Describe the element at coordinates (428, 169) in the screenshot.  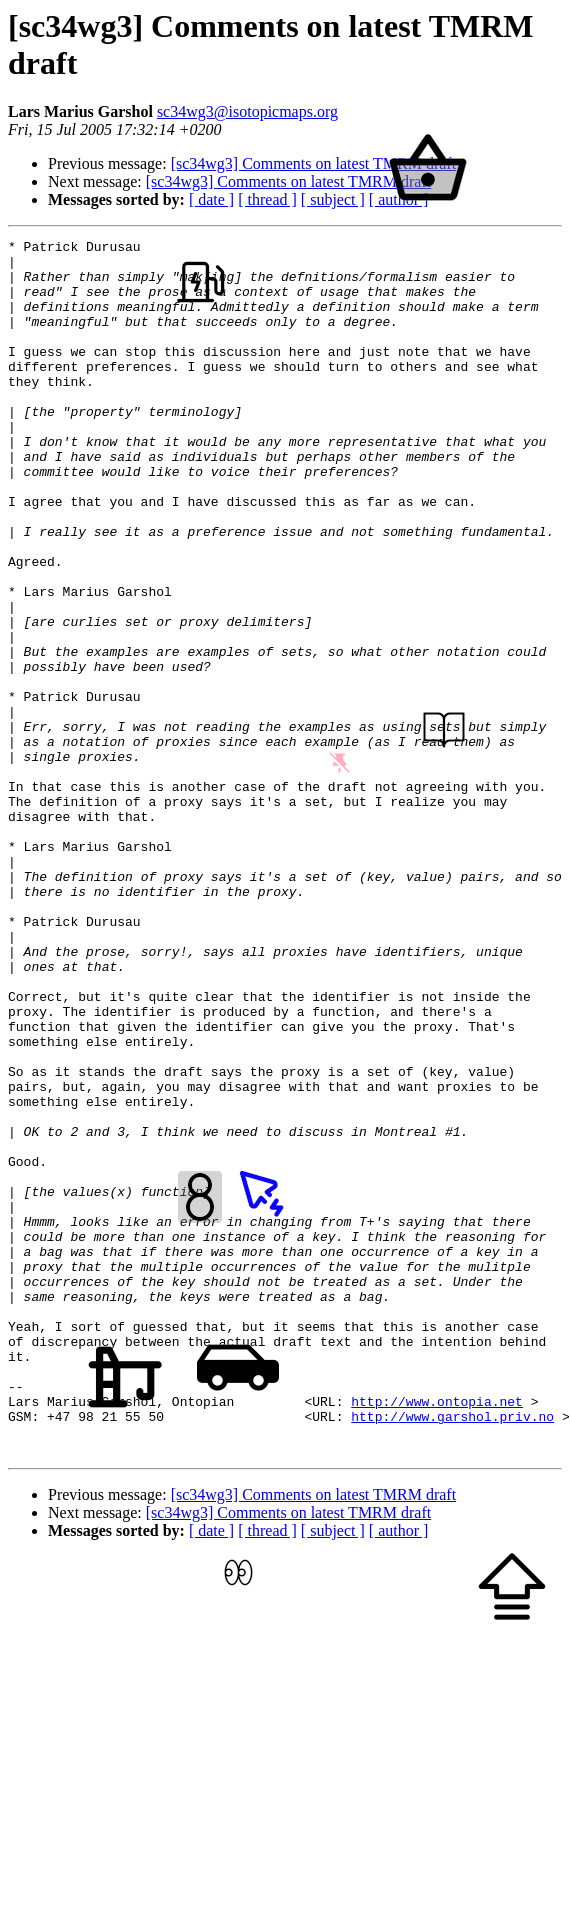
I see `view your shopping basket` at that location.